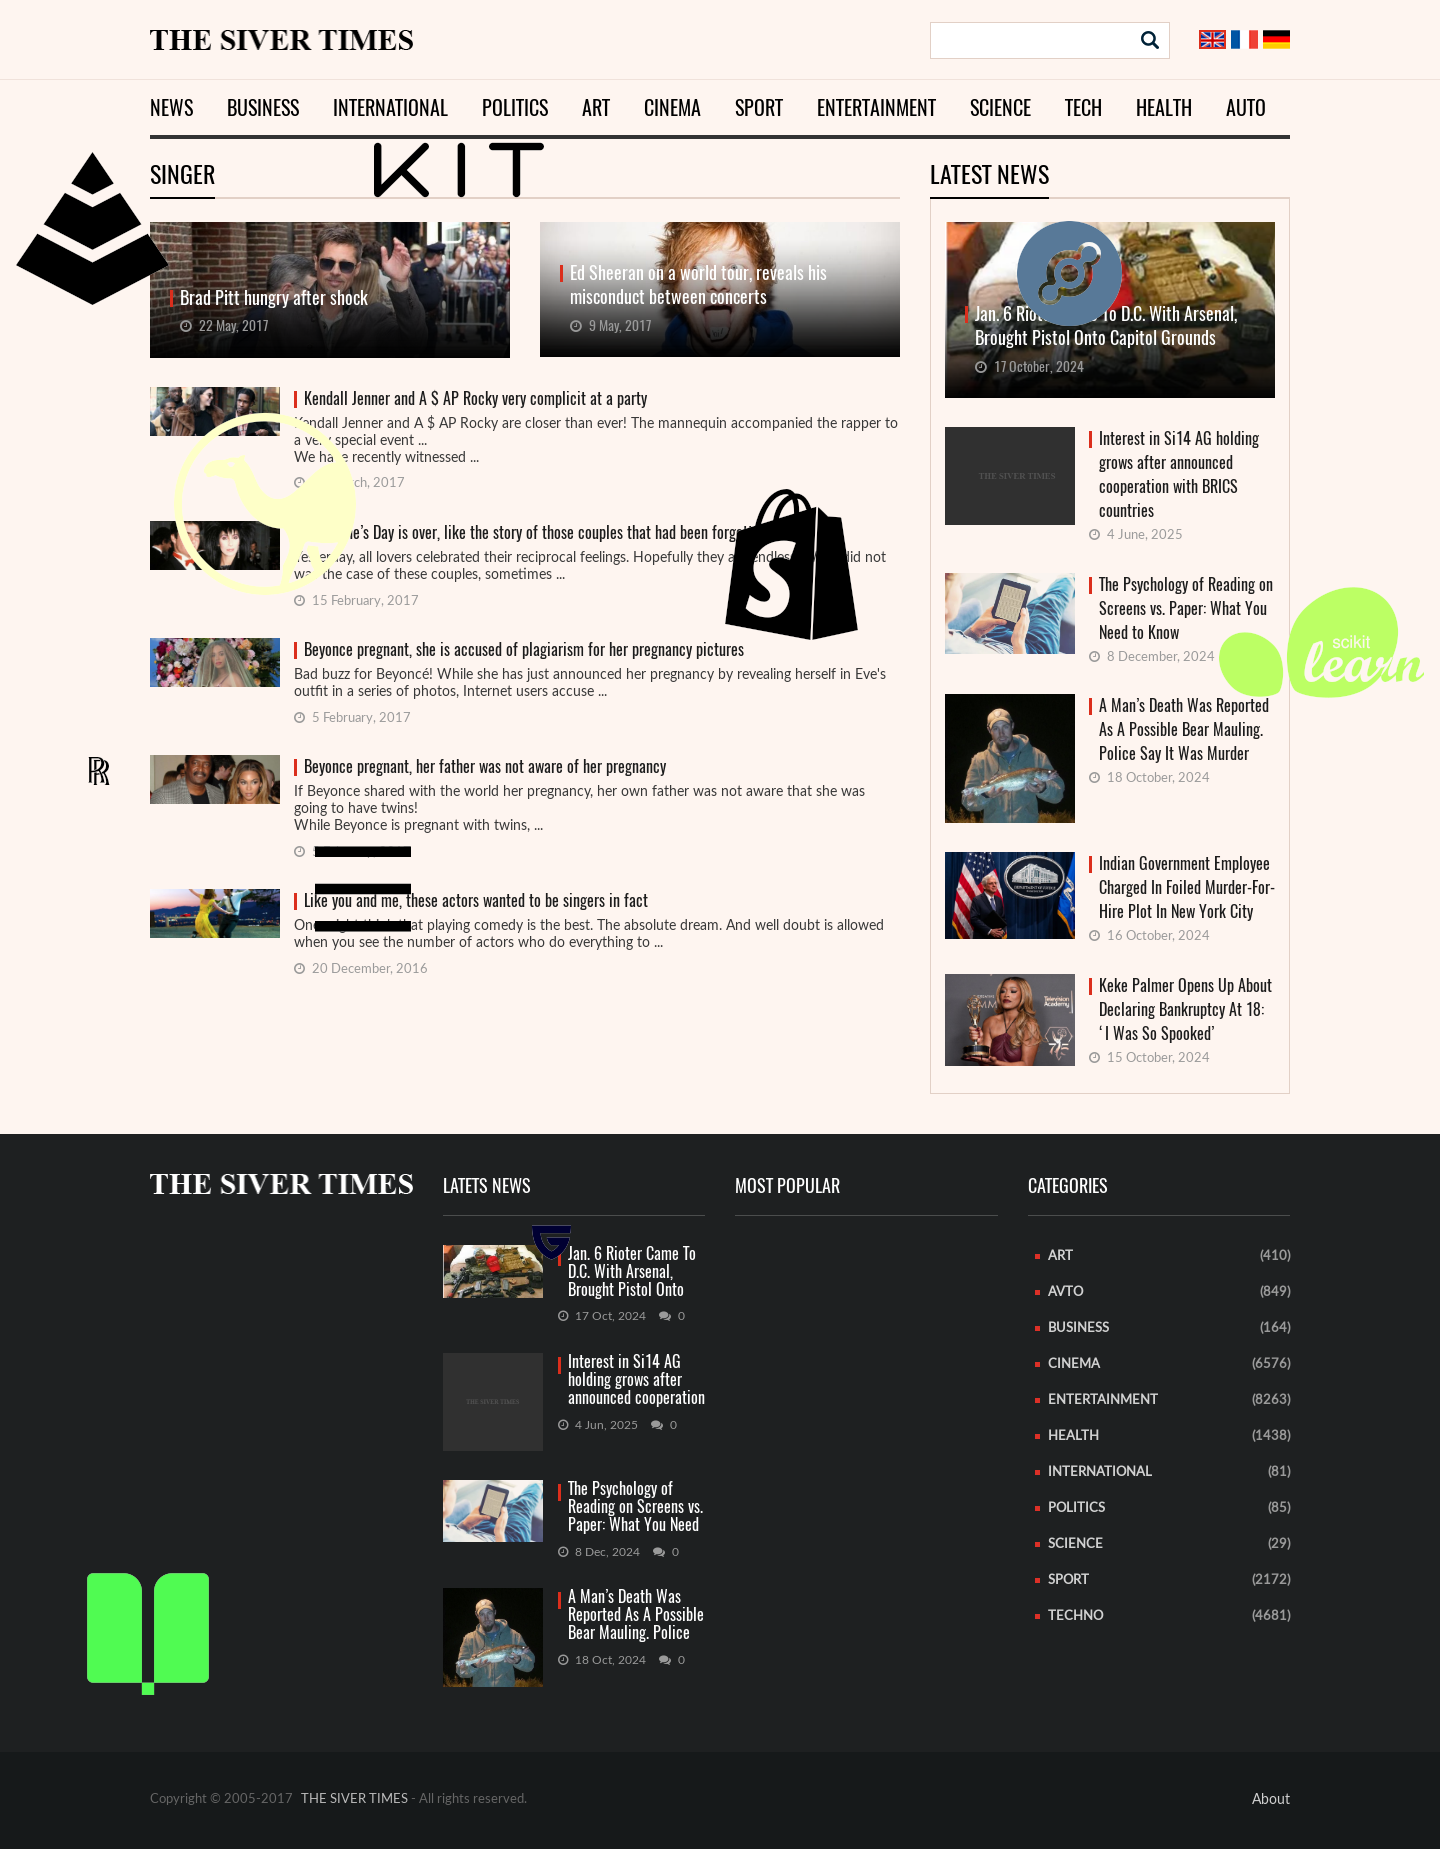 The height and width of the screenshot is (1849, 1440). What do you see at coordinates (1321, 642) in the screenshot?
I see `scikit-learn machine learning library logo` at bounding box center [1321, 642].